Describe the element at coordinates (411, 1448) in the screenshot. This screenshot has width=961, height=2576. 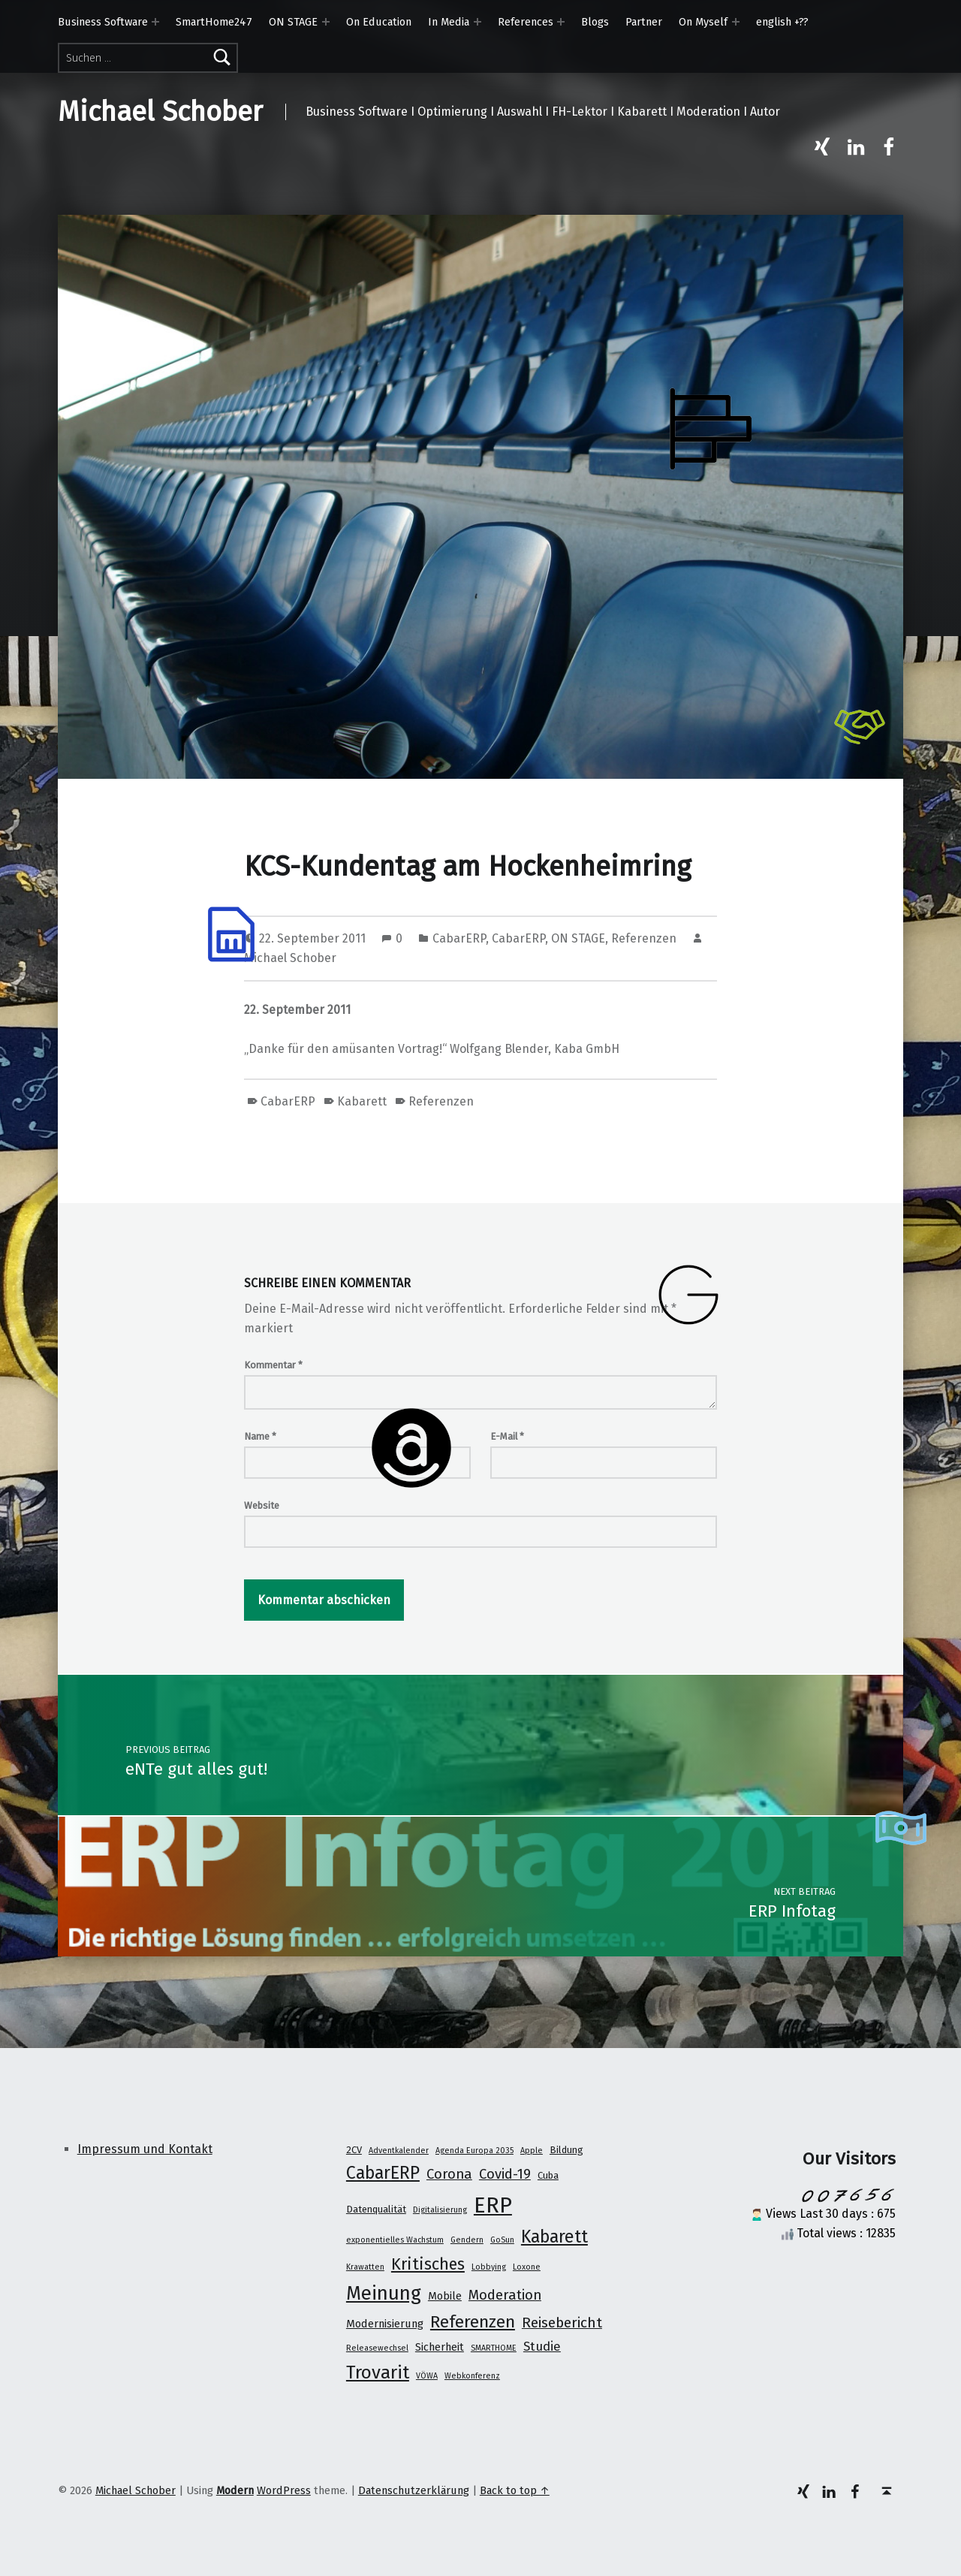
I see `open the Amazon app or website` at that location.